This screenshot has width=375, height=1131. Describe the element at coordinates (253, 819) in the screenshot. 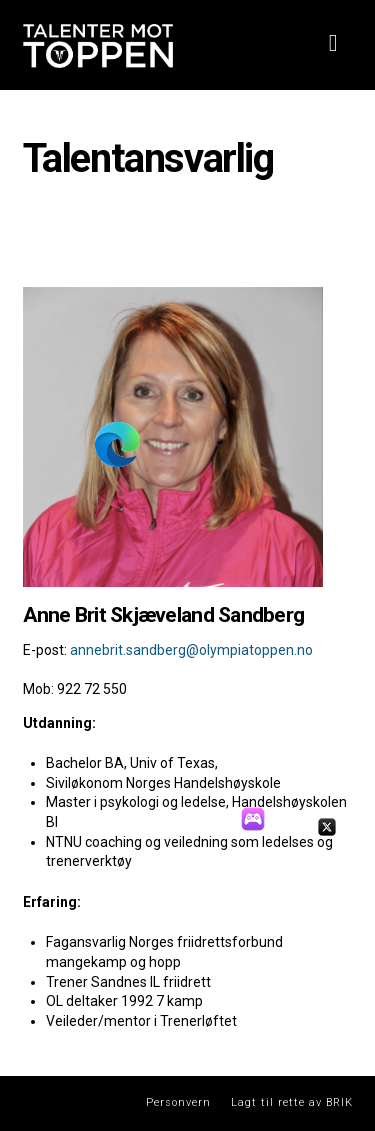

I see `open gnome arcade gaming app` at that location.